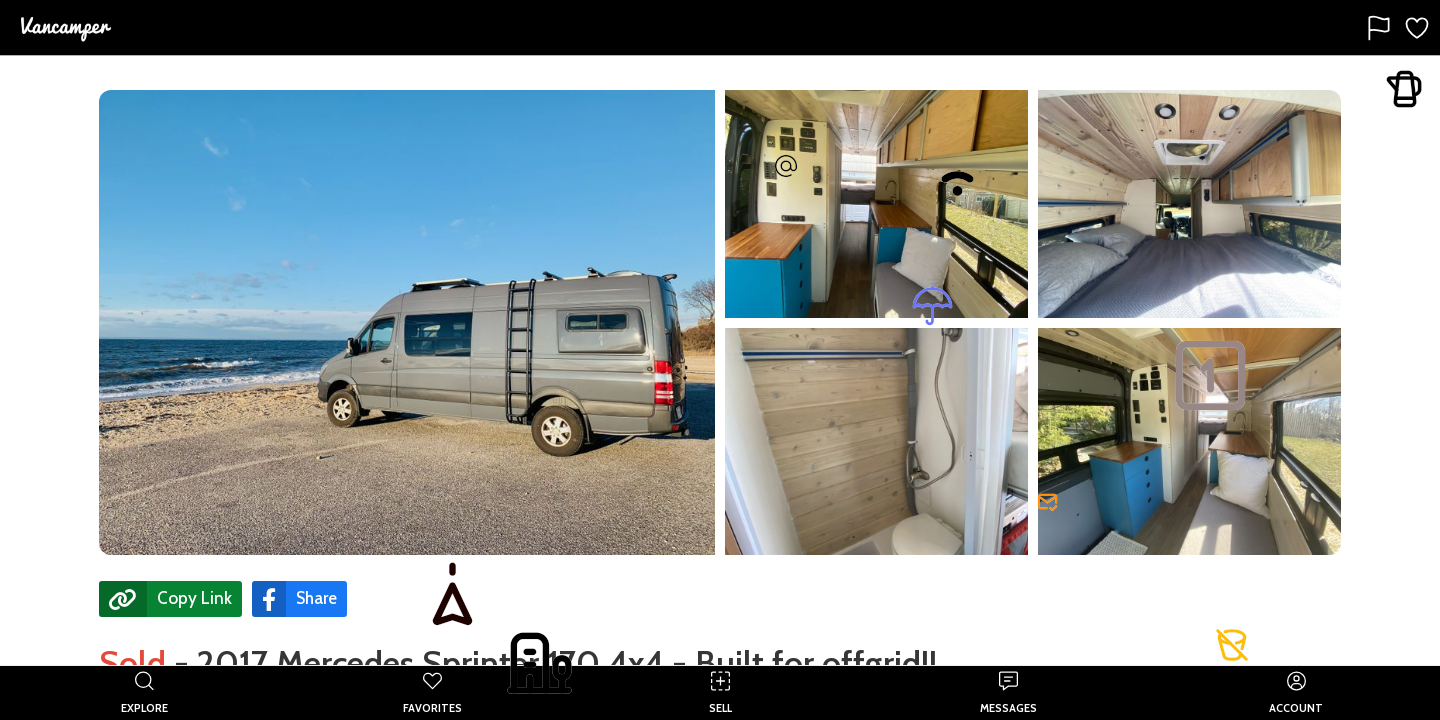 The width and height of the screenshot is (1440, 720). What do you see at coordinates (1405, 89) in the screenshot?
I see `access tea or hot beverage settings` at bounding box center [1405, 89].